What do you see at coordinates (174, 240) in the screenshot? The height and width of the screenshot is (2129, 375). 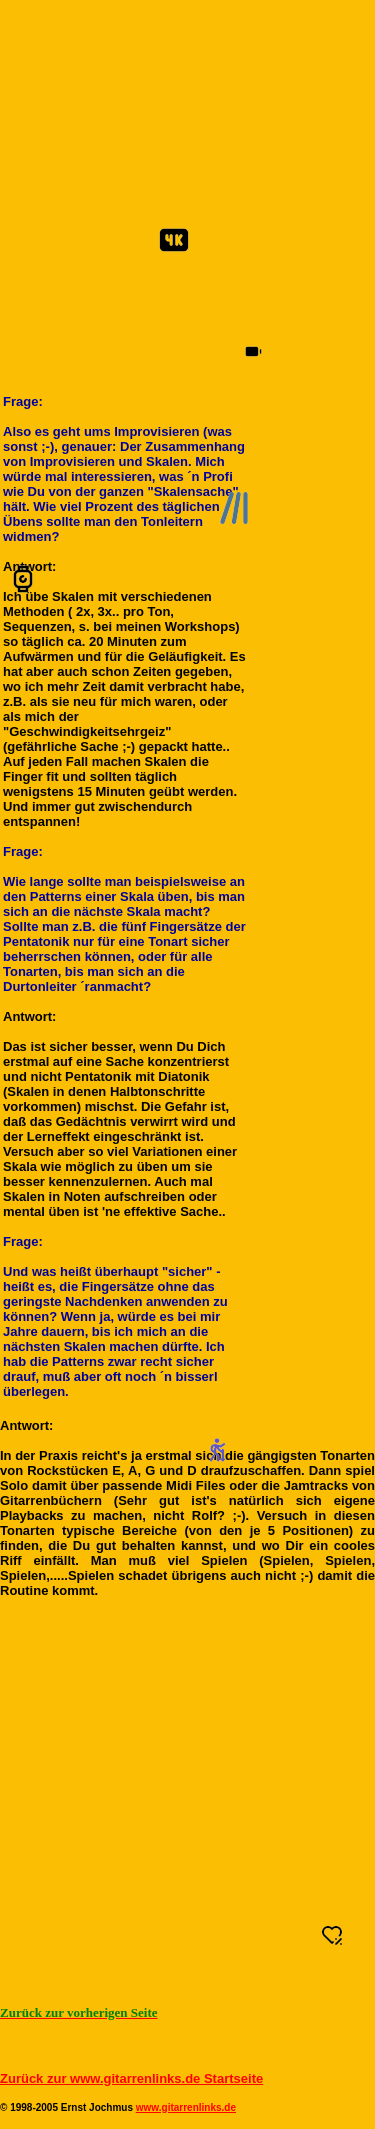 I see `indicates 4K resolution video quality` at bounding box center [174, 240].